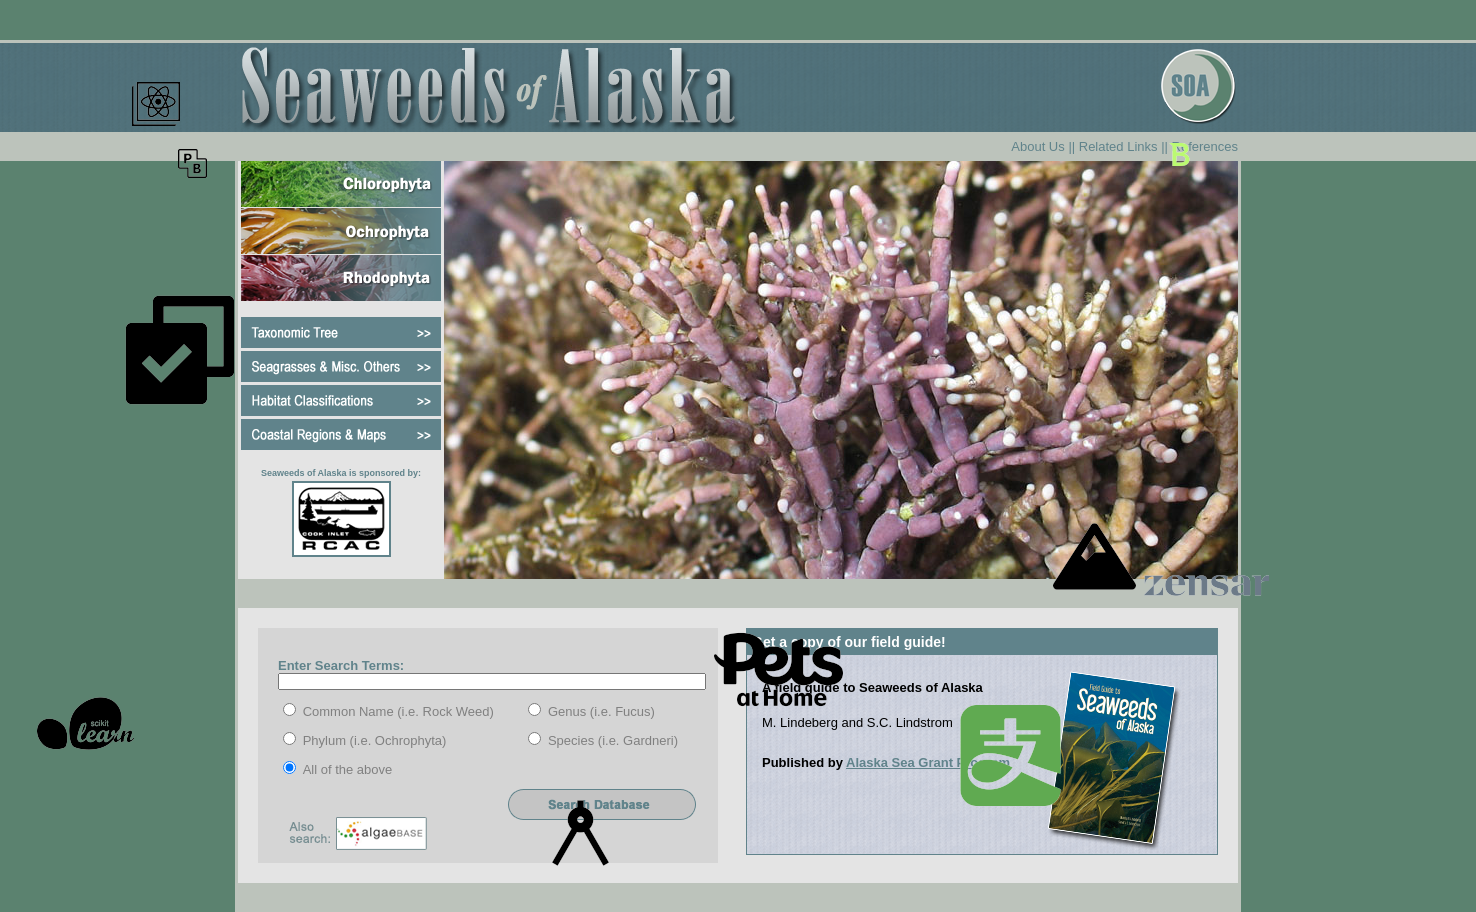 The height and width of the screenshot is (912, 1476). I want to click on access drawing or design tools, so click(580, 832).